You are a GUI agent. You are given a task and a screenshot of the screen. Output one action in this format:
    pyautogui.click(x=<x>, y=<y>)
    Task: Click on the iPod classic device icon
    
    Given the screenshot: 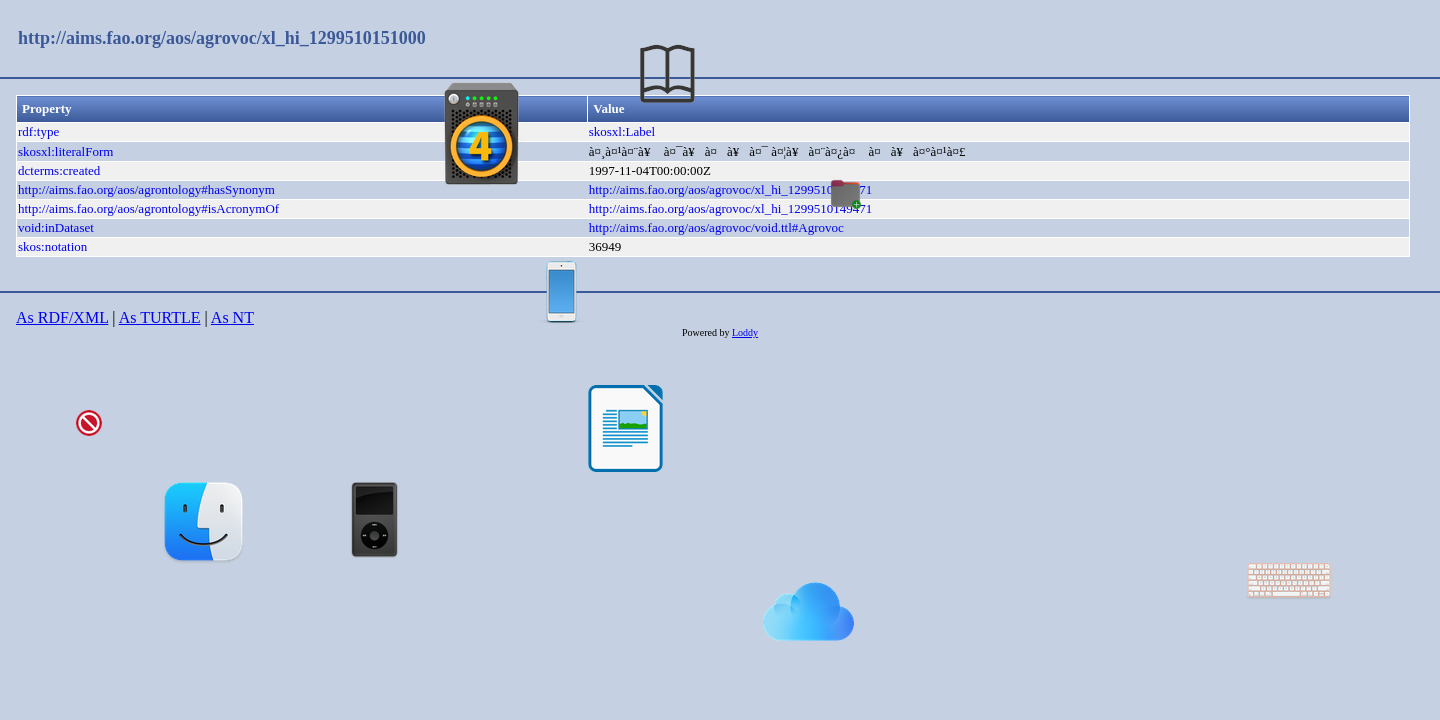 What is the action you would take?
    pyautogui.click(x=374, y=519)
    